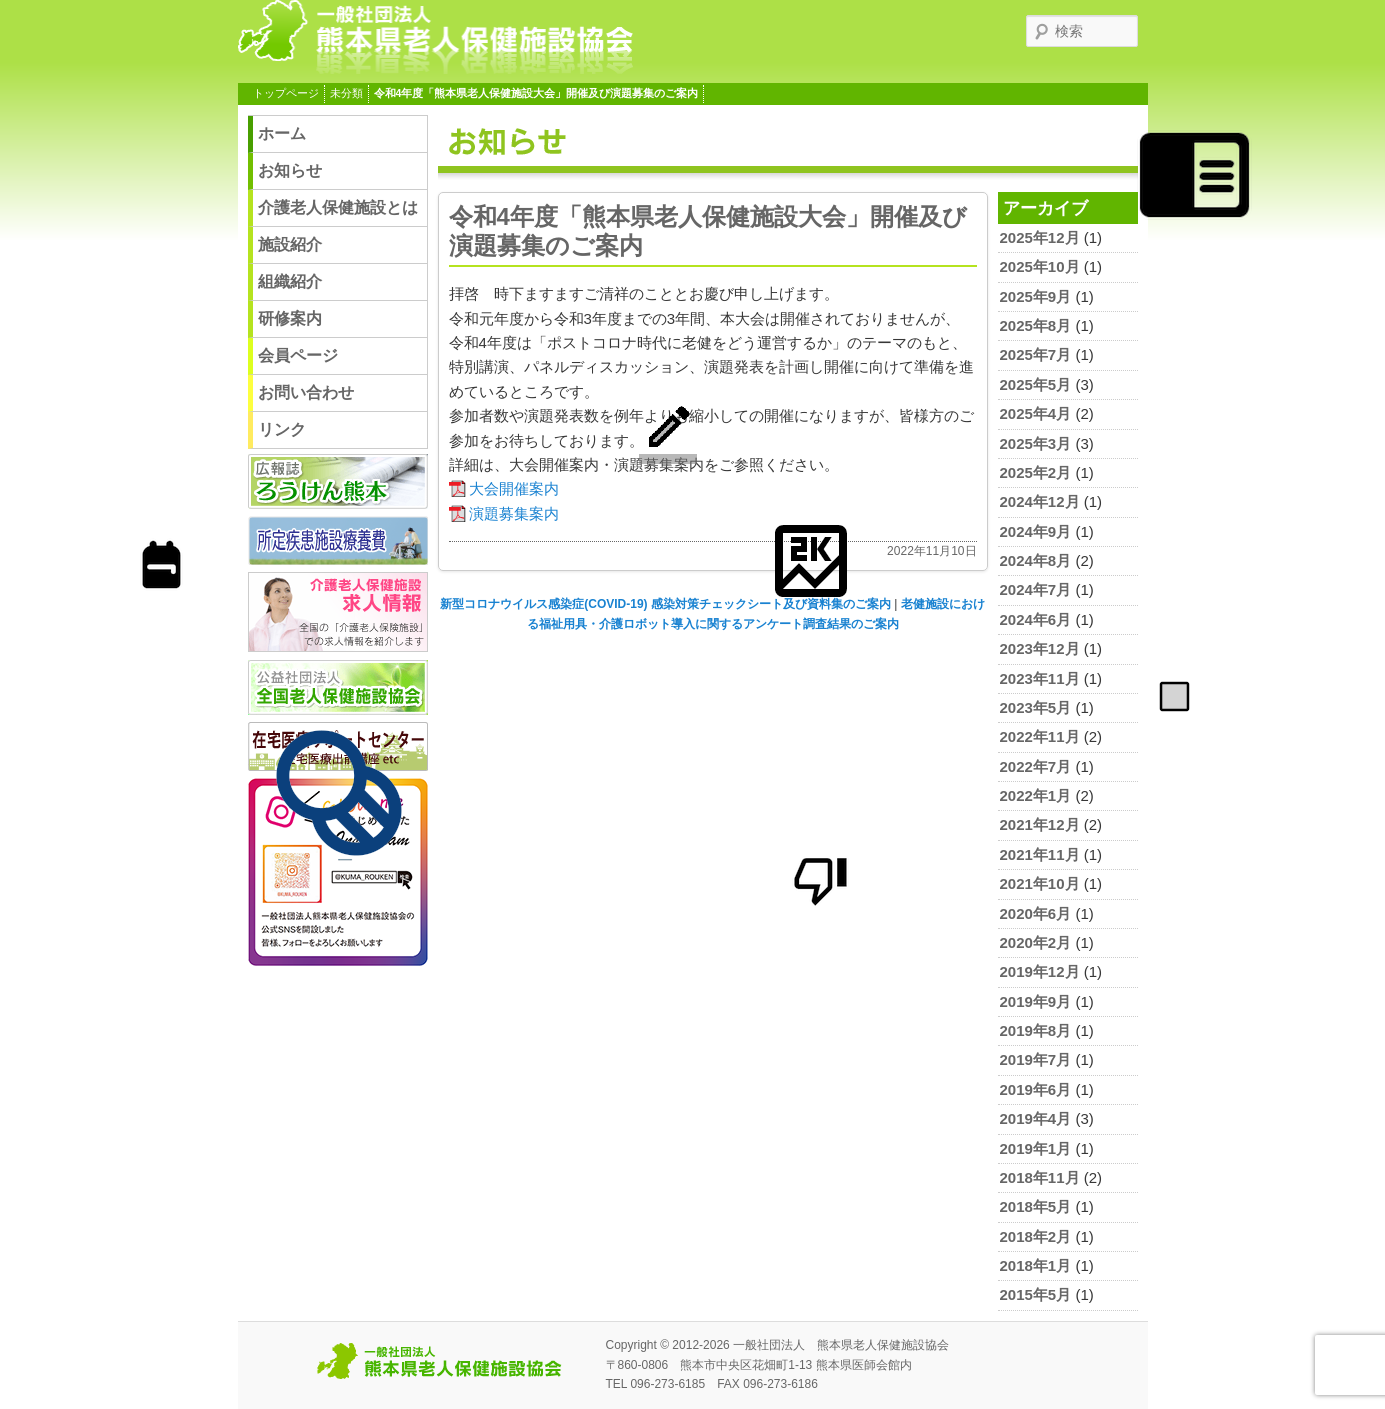 This screenshot has width=1385, height=1409. What do you see at coordinates (1194, 172) in the screenshot?
I see `switch to reader mode for distraction-free reading` at bounding box center [1194, 172].